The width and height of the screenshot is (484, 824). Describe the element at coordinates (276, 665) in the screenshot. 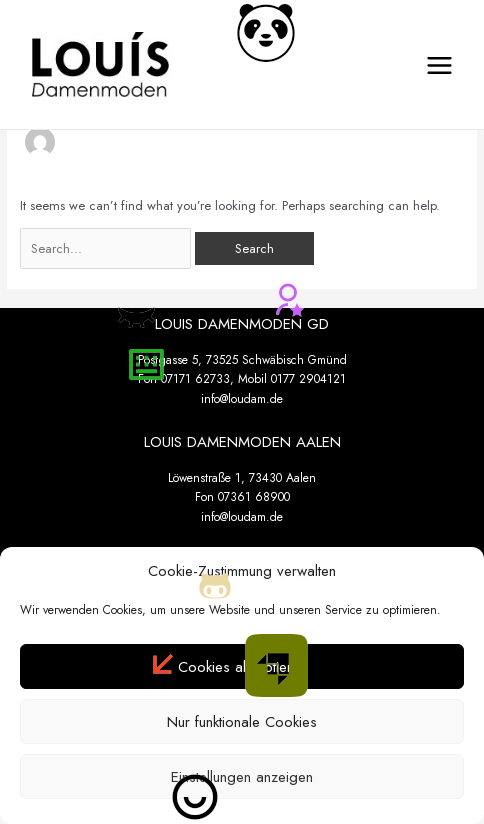

I see `open strapi CMS dashboard` at that location.